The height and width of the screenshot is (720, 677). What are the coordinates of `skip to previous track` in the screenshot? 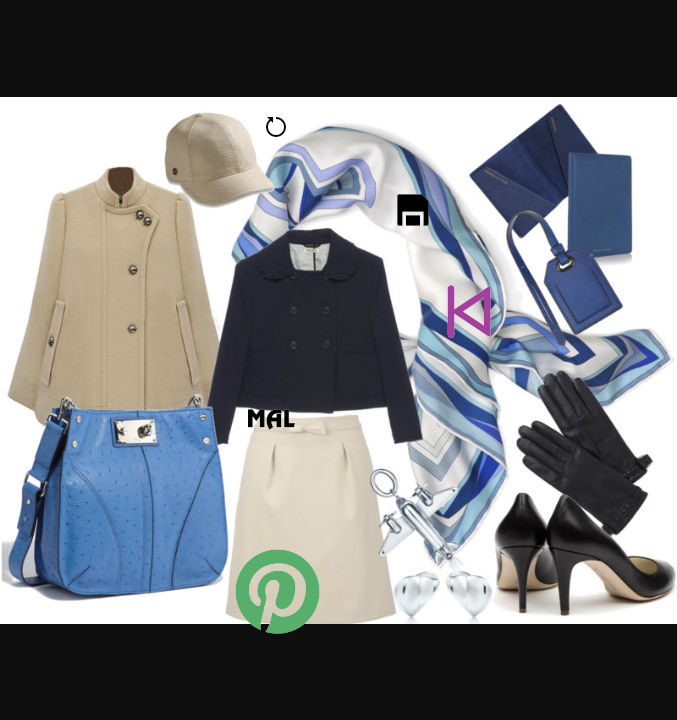 It's located at (467, 311).